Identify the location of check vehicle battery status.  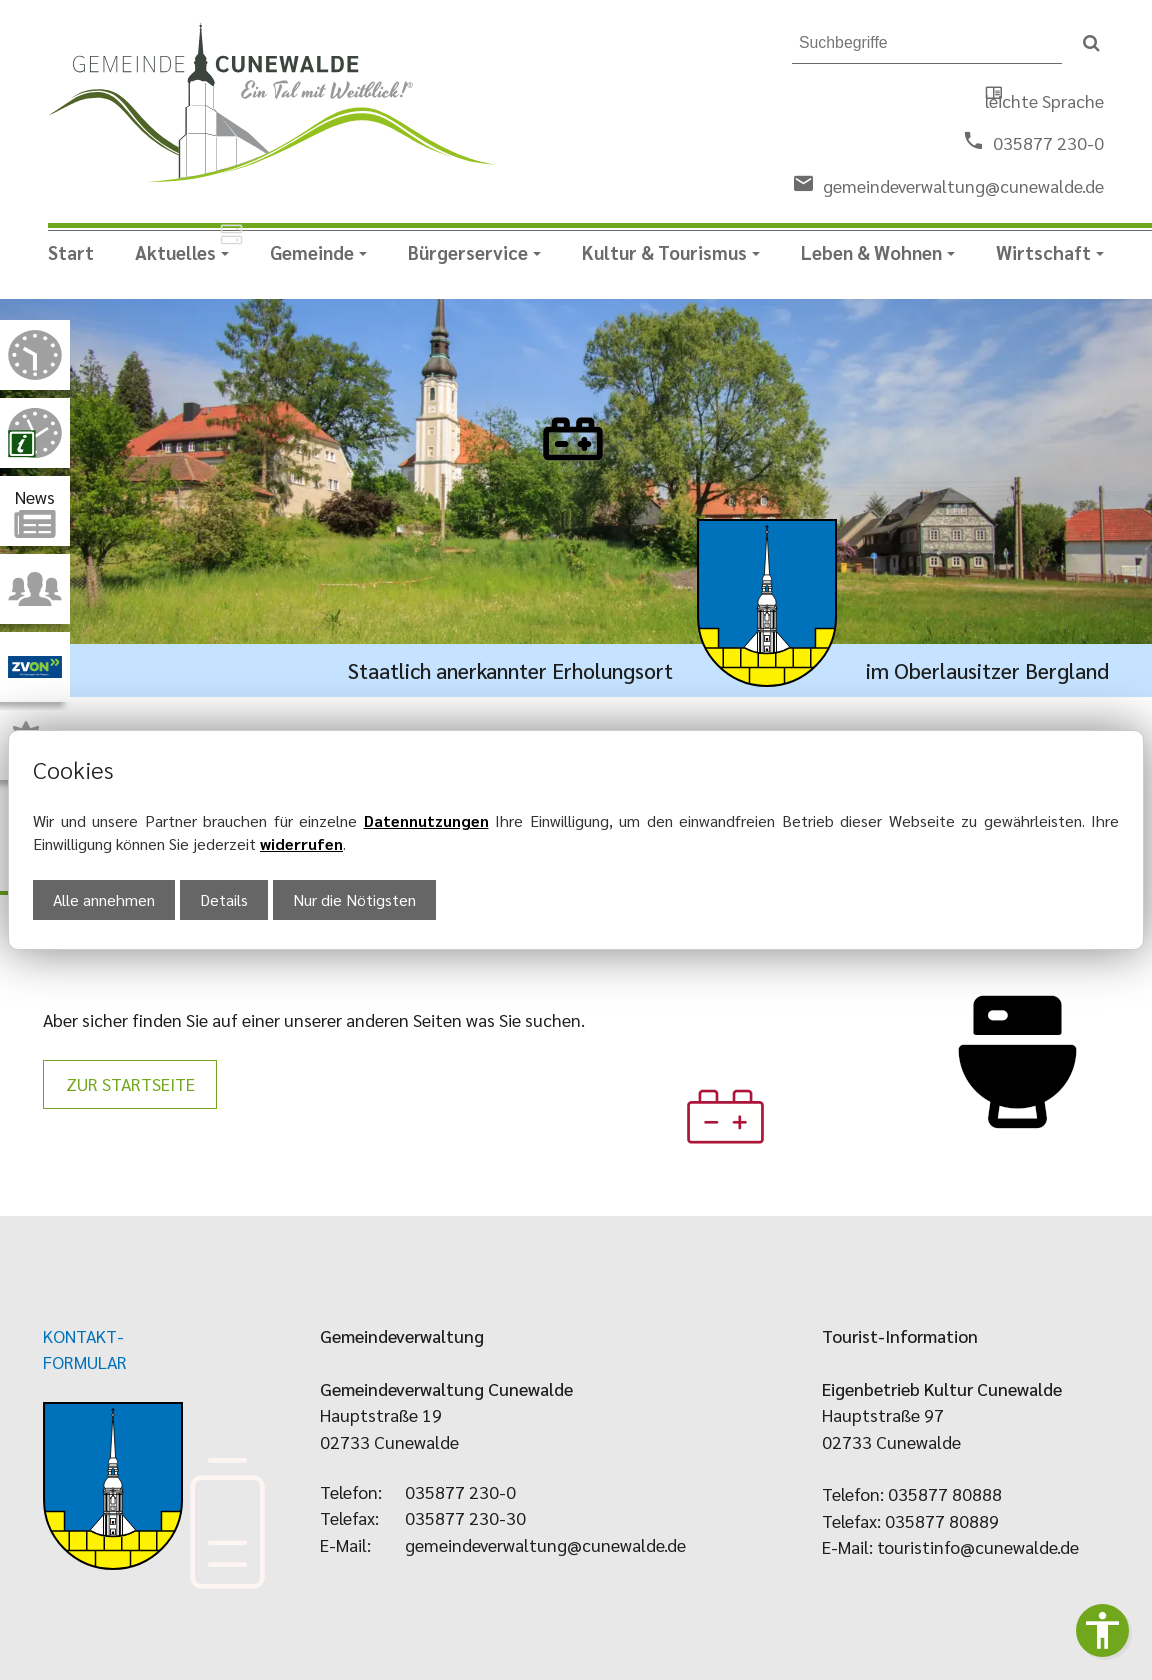
(573, 441).